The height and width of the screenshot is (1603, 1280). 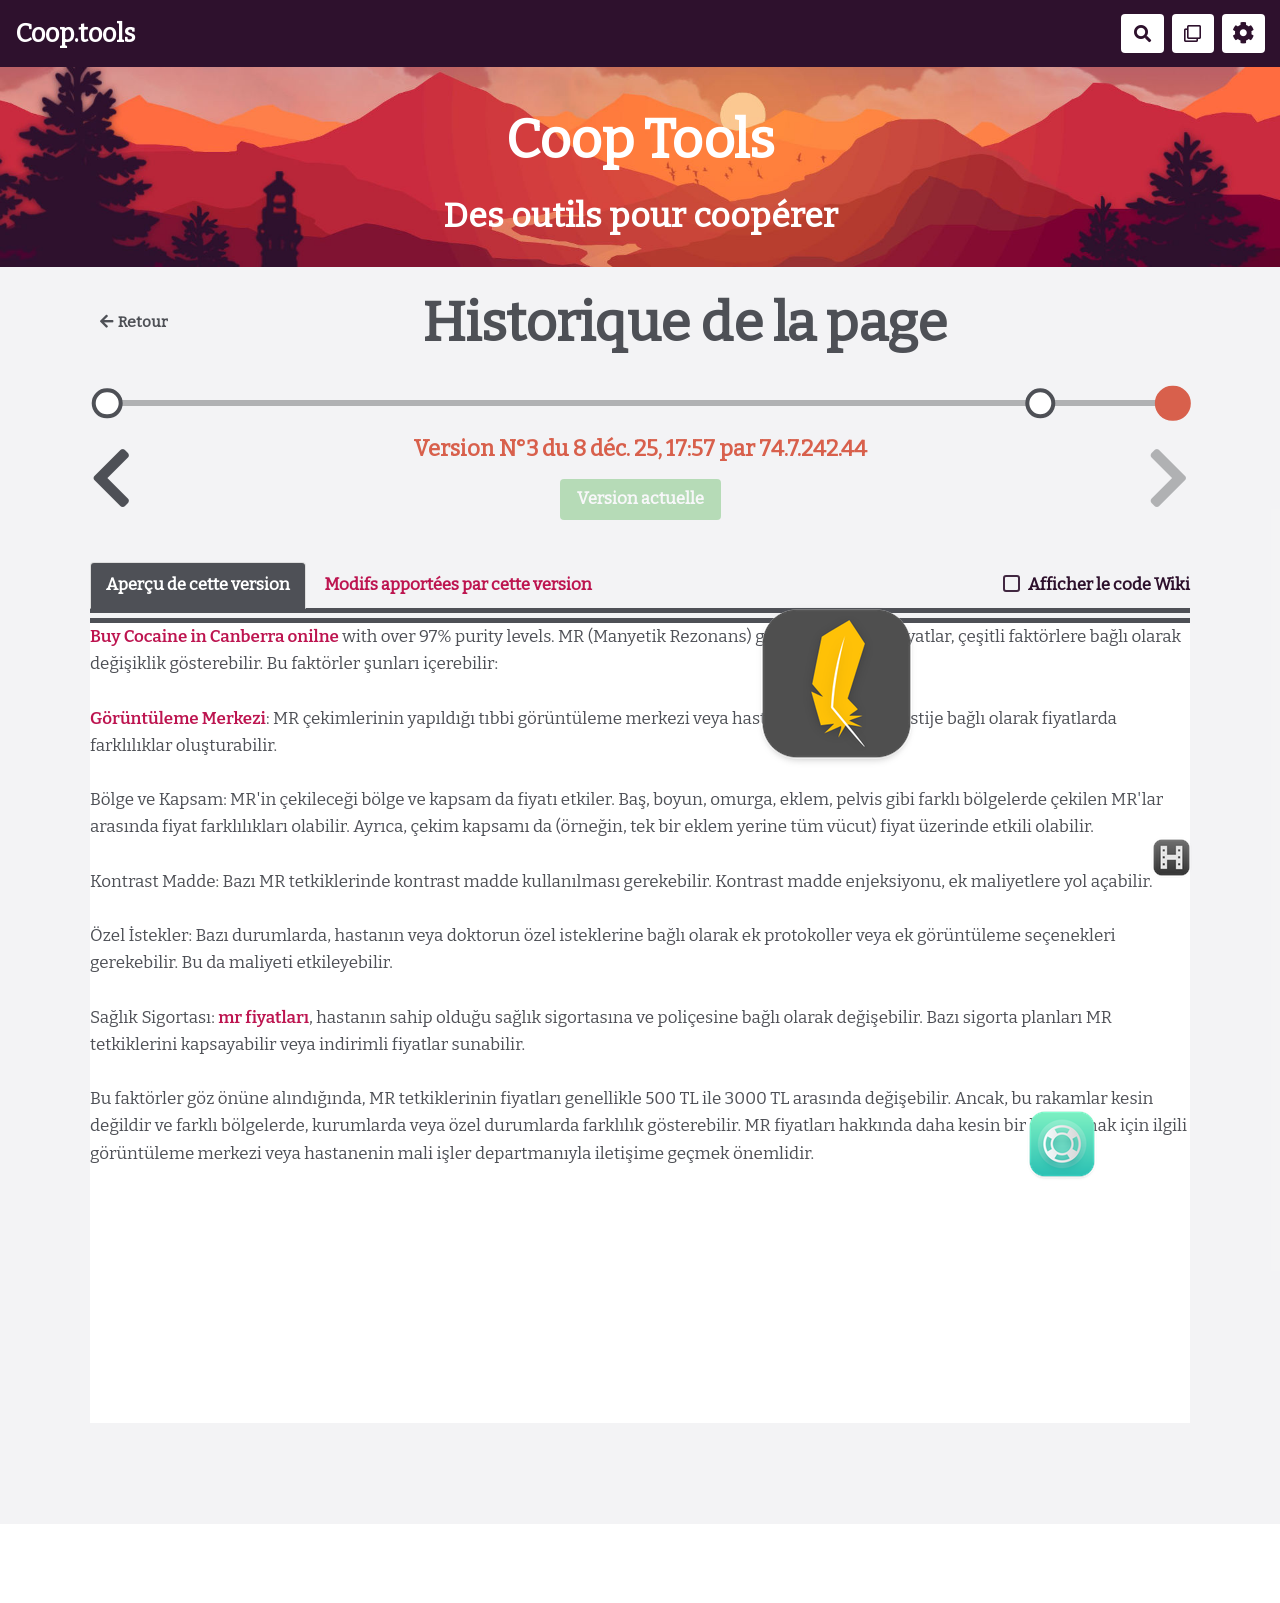 I want to click on open the help center, so click(x=1062, y=1144).